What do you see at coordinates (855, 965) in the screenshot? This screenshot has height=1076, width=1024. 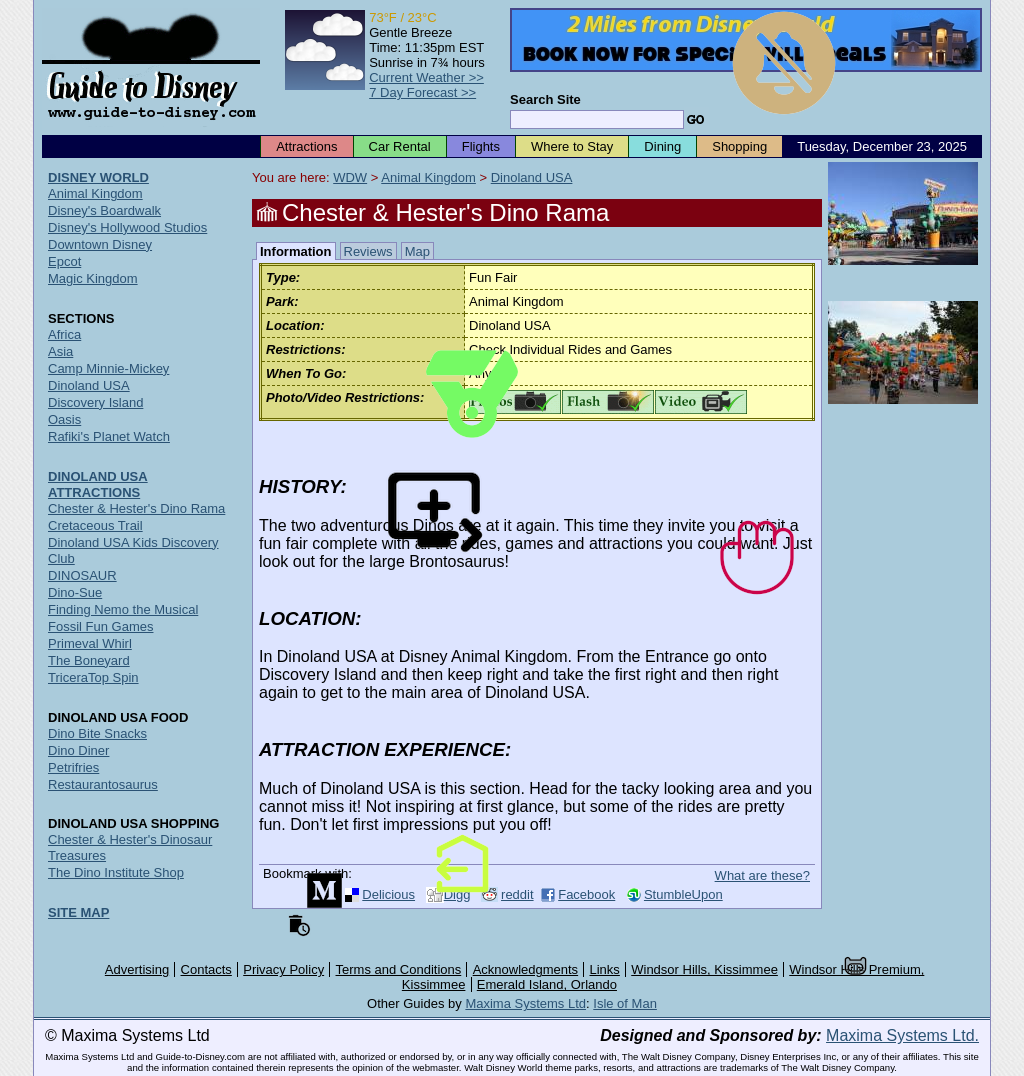 I see `finn the human character icon from adventure time` at bounding box center [855, 965].